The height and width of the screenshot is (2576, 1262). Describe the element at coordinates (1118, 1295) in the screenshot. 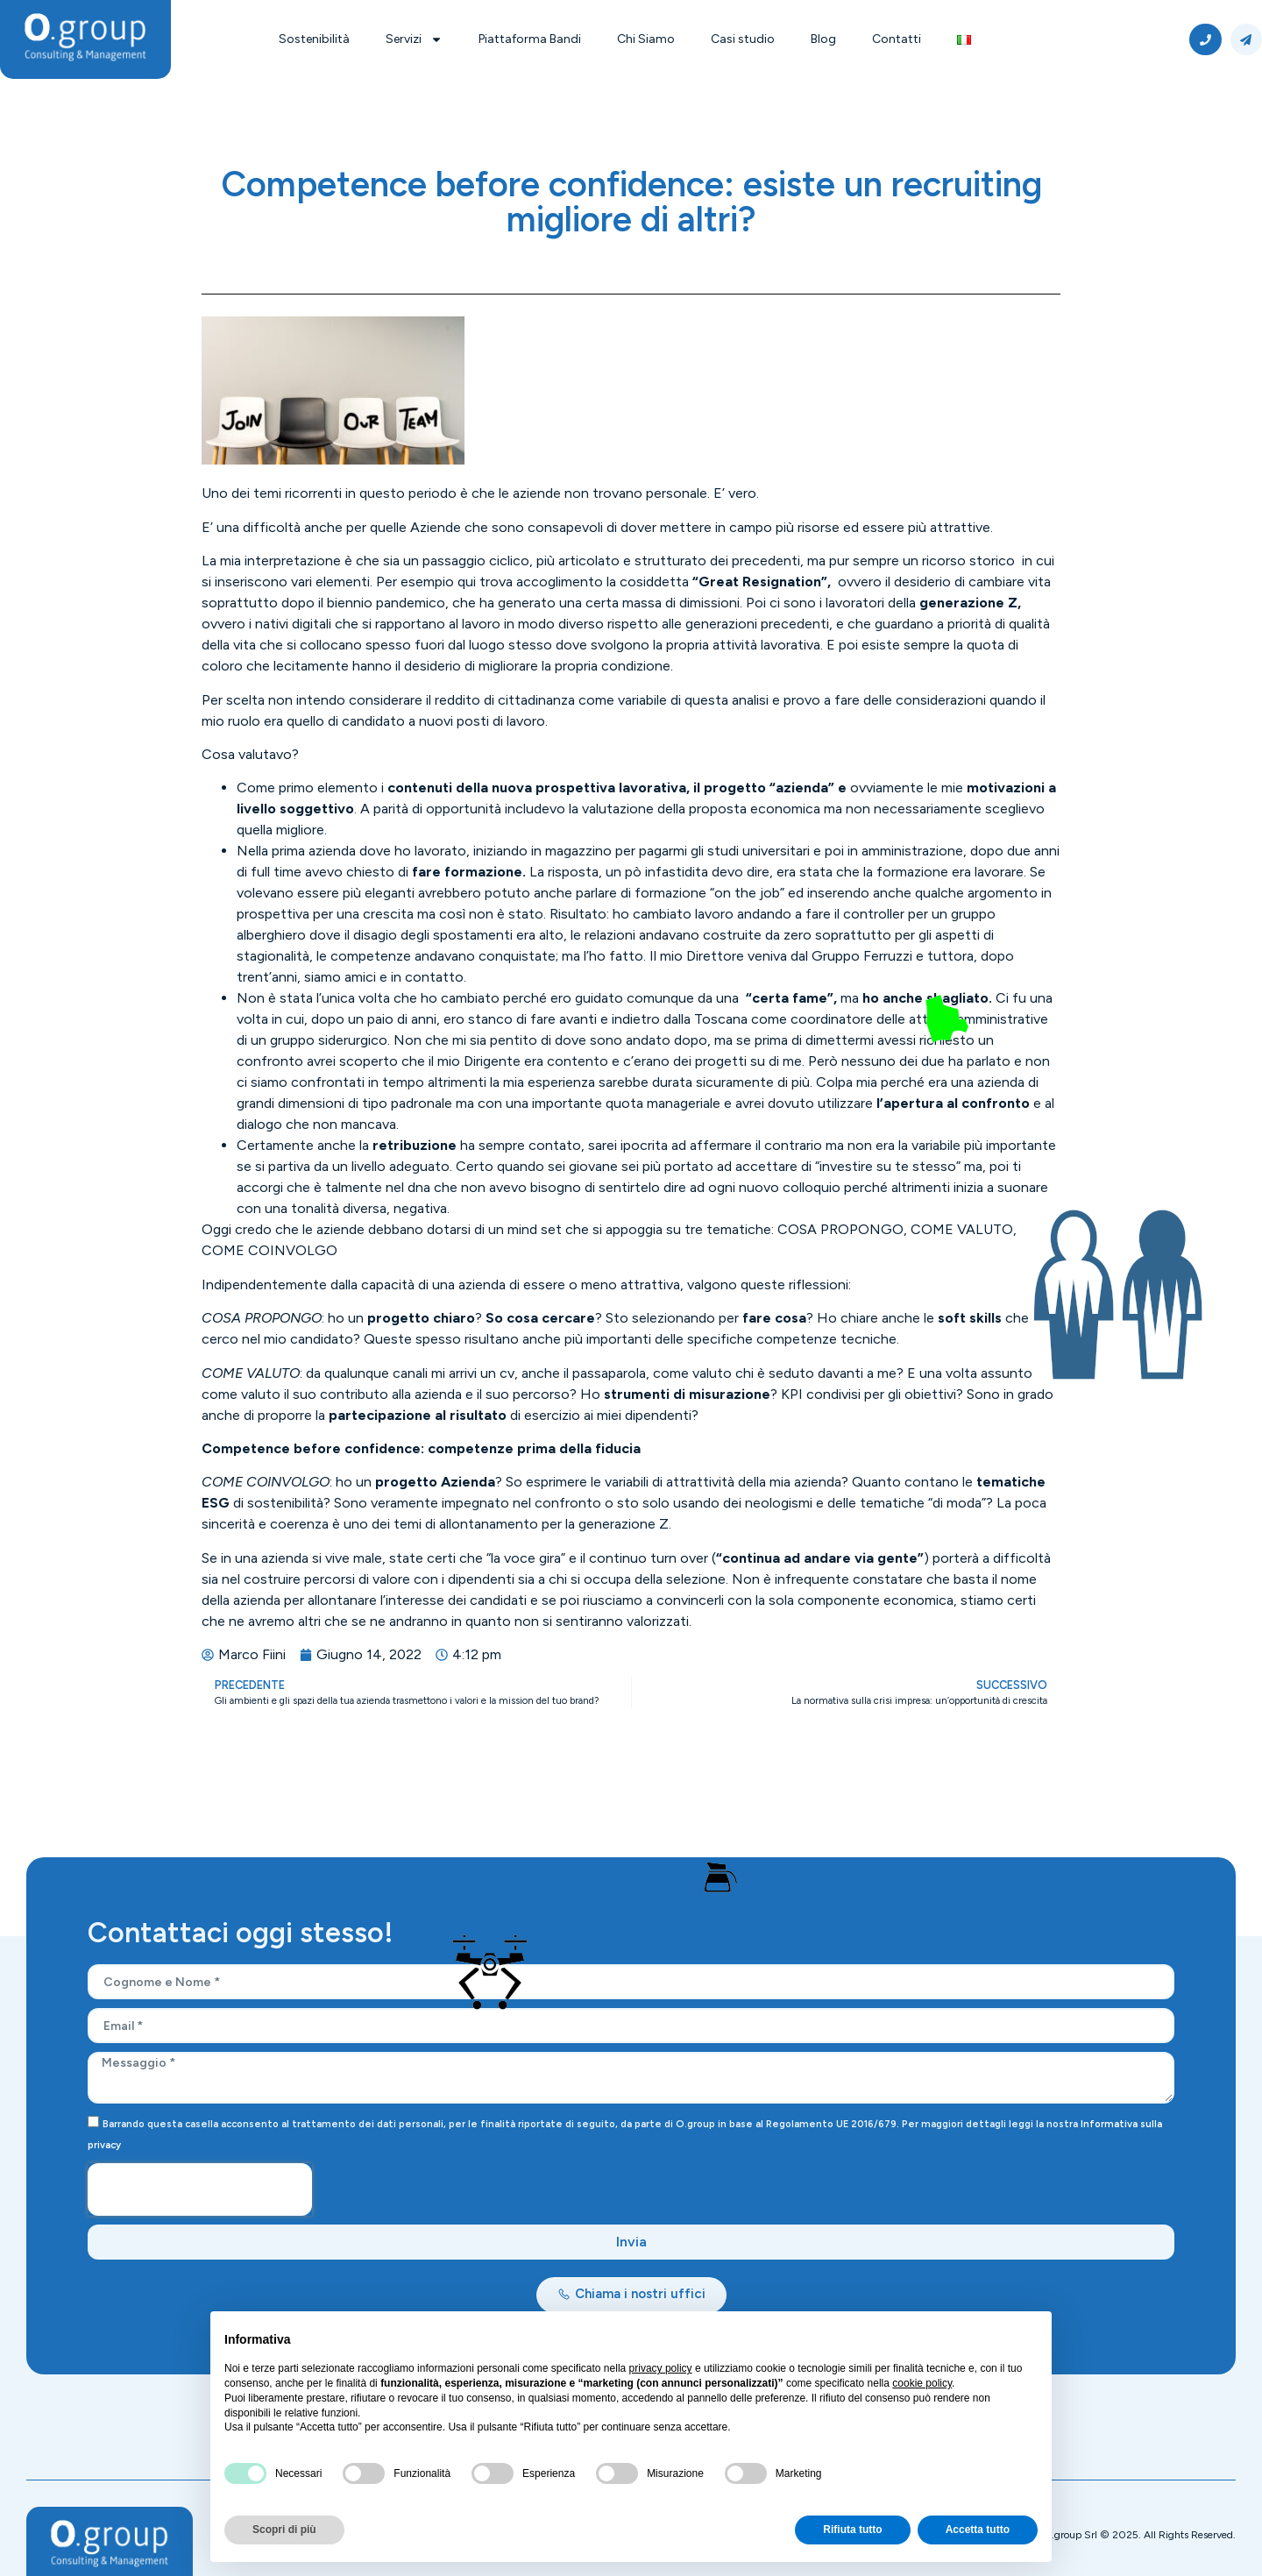

I see `swap character or avatar body` at that location.